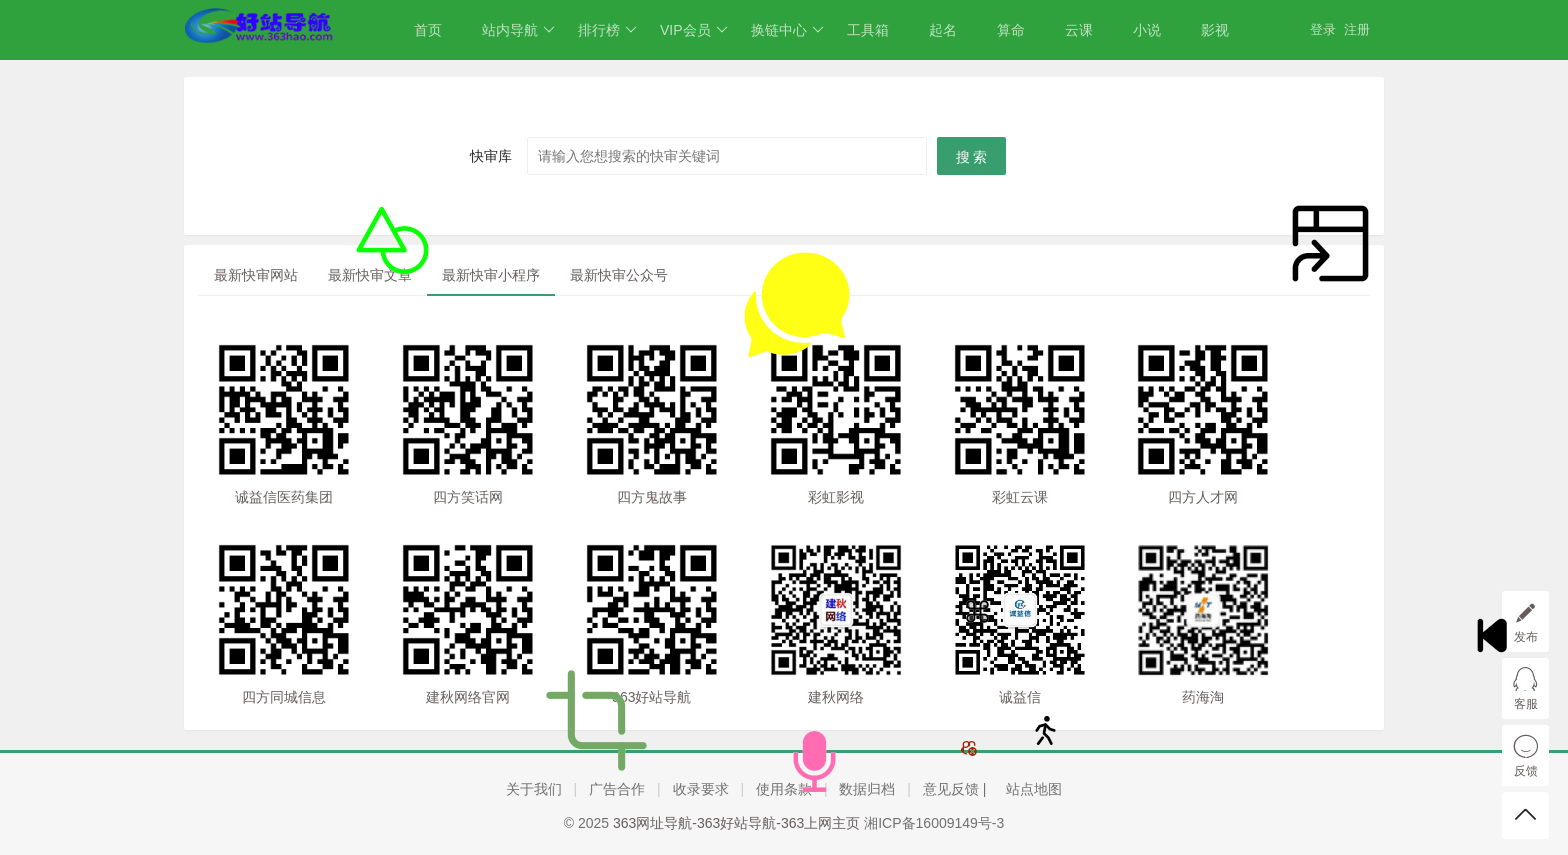 The image size is (1568, 855). What do you see at coordinates (392, 240) in the screenshot?
I see `access shape tools or drawing options` at bounding box center [392, 240].